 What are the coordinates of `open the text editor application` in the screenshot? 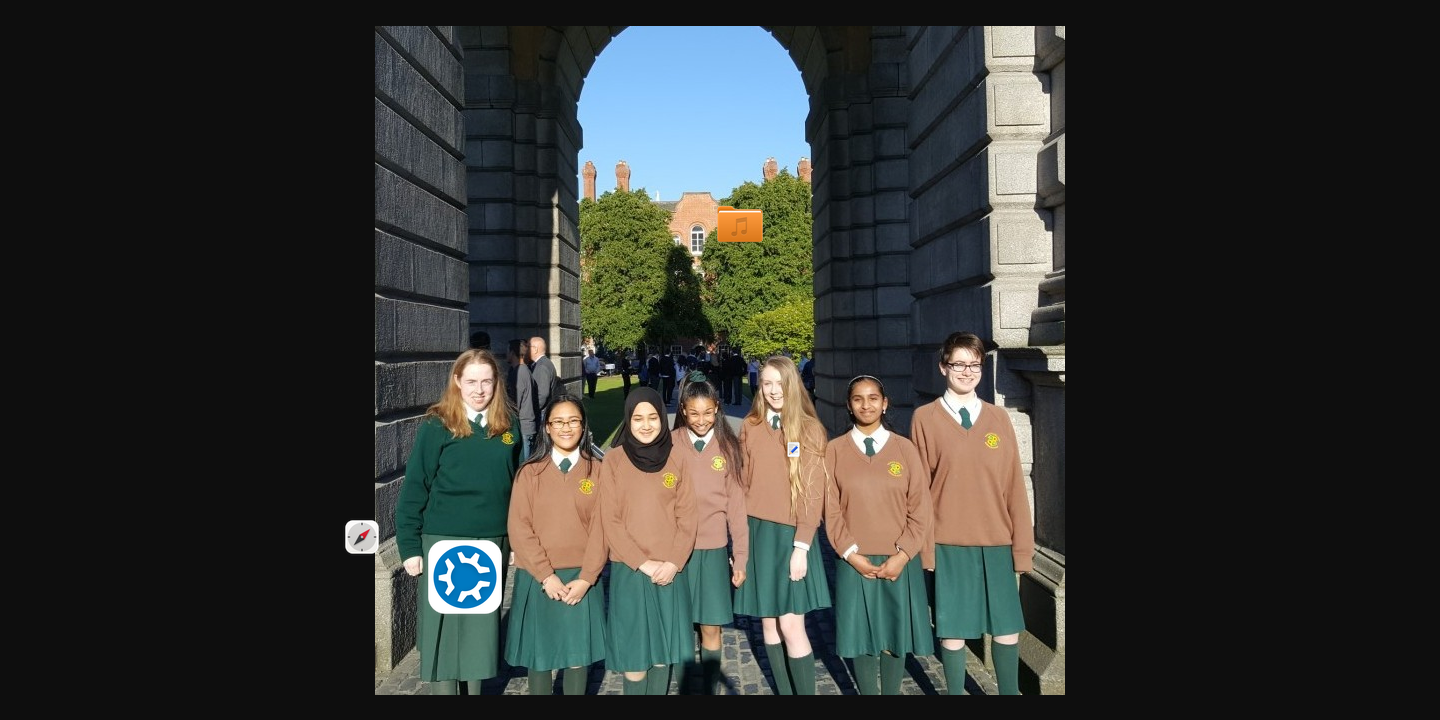 It's located at (793, 449).